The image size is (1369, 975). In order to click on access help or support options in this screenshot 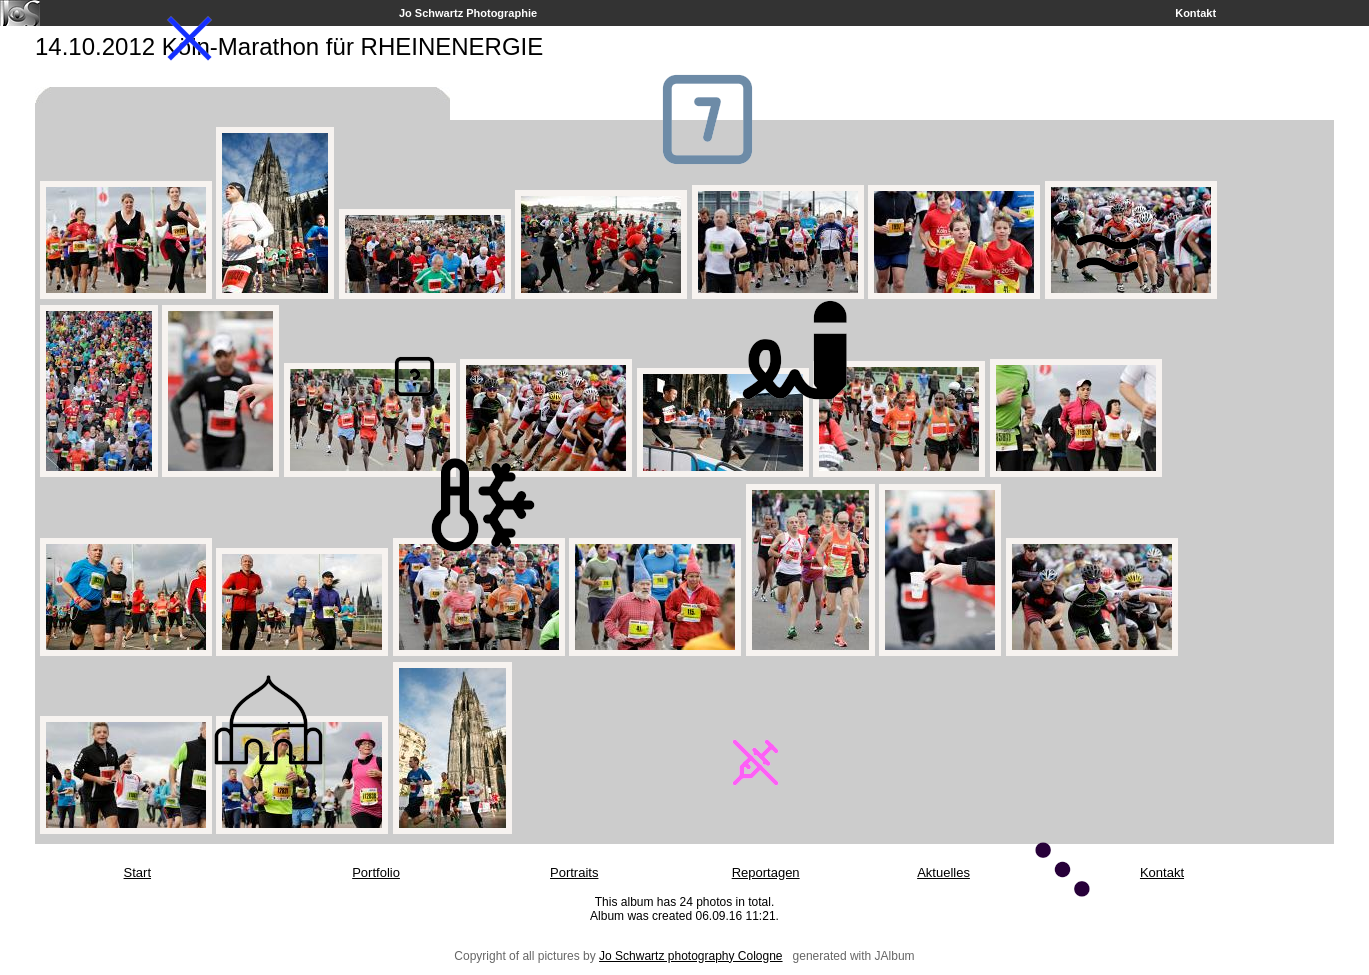, I will do `click(414, 376)`.